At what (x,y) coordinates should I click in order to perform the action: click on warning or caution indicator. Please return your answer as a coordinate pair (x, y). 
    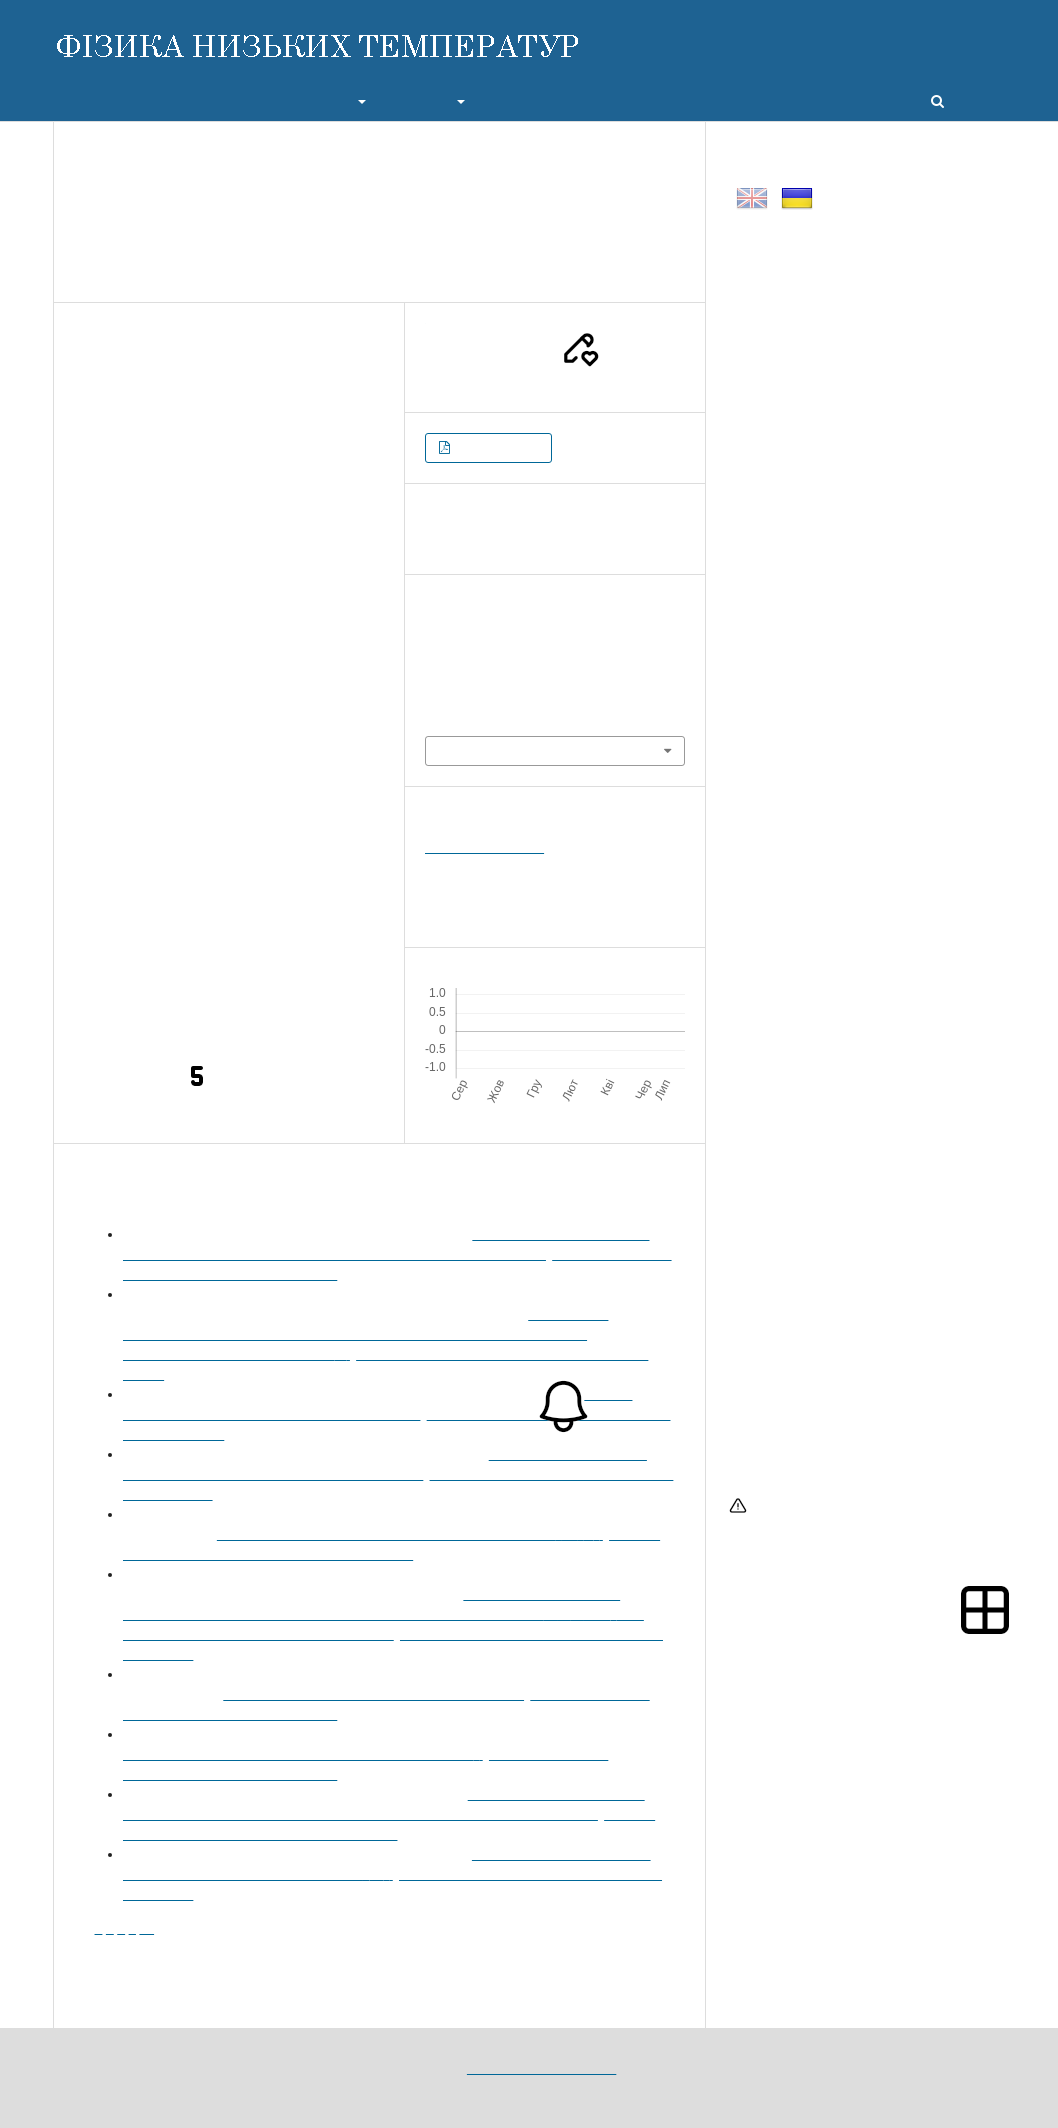
    Looking at the image, I should click on (738, 1506).